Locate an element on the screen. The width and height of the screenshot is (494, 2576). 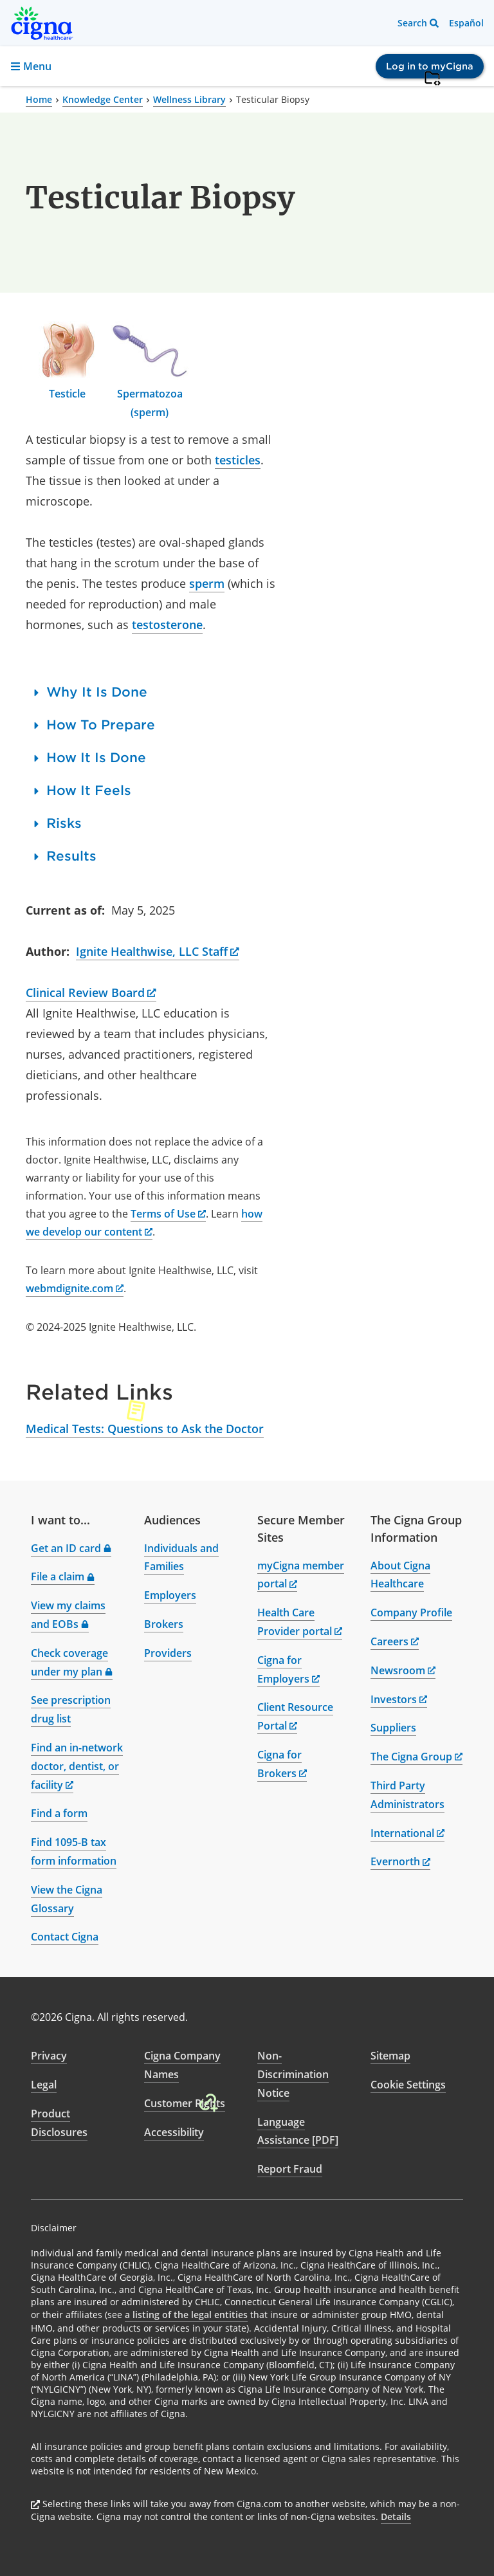
view your resume or CV is located at coordinates (136, 1411).